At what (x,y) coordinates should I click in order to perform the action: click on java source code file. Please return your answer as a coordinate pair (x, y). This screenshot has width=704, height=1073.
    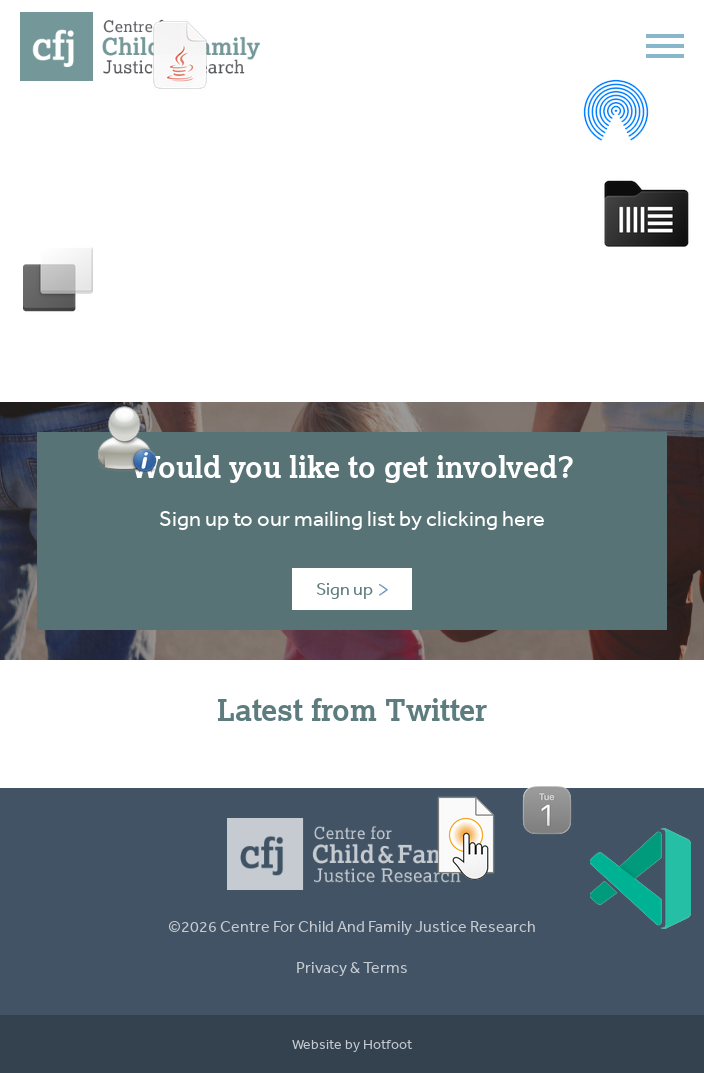
    Looking at the image, I should click on (180, 55).